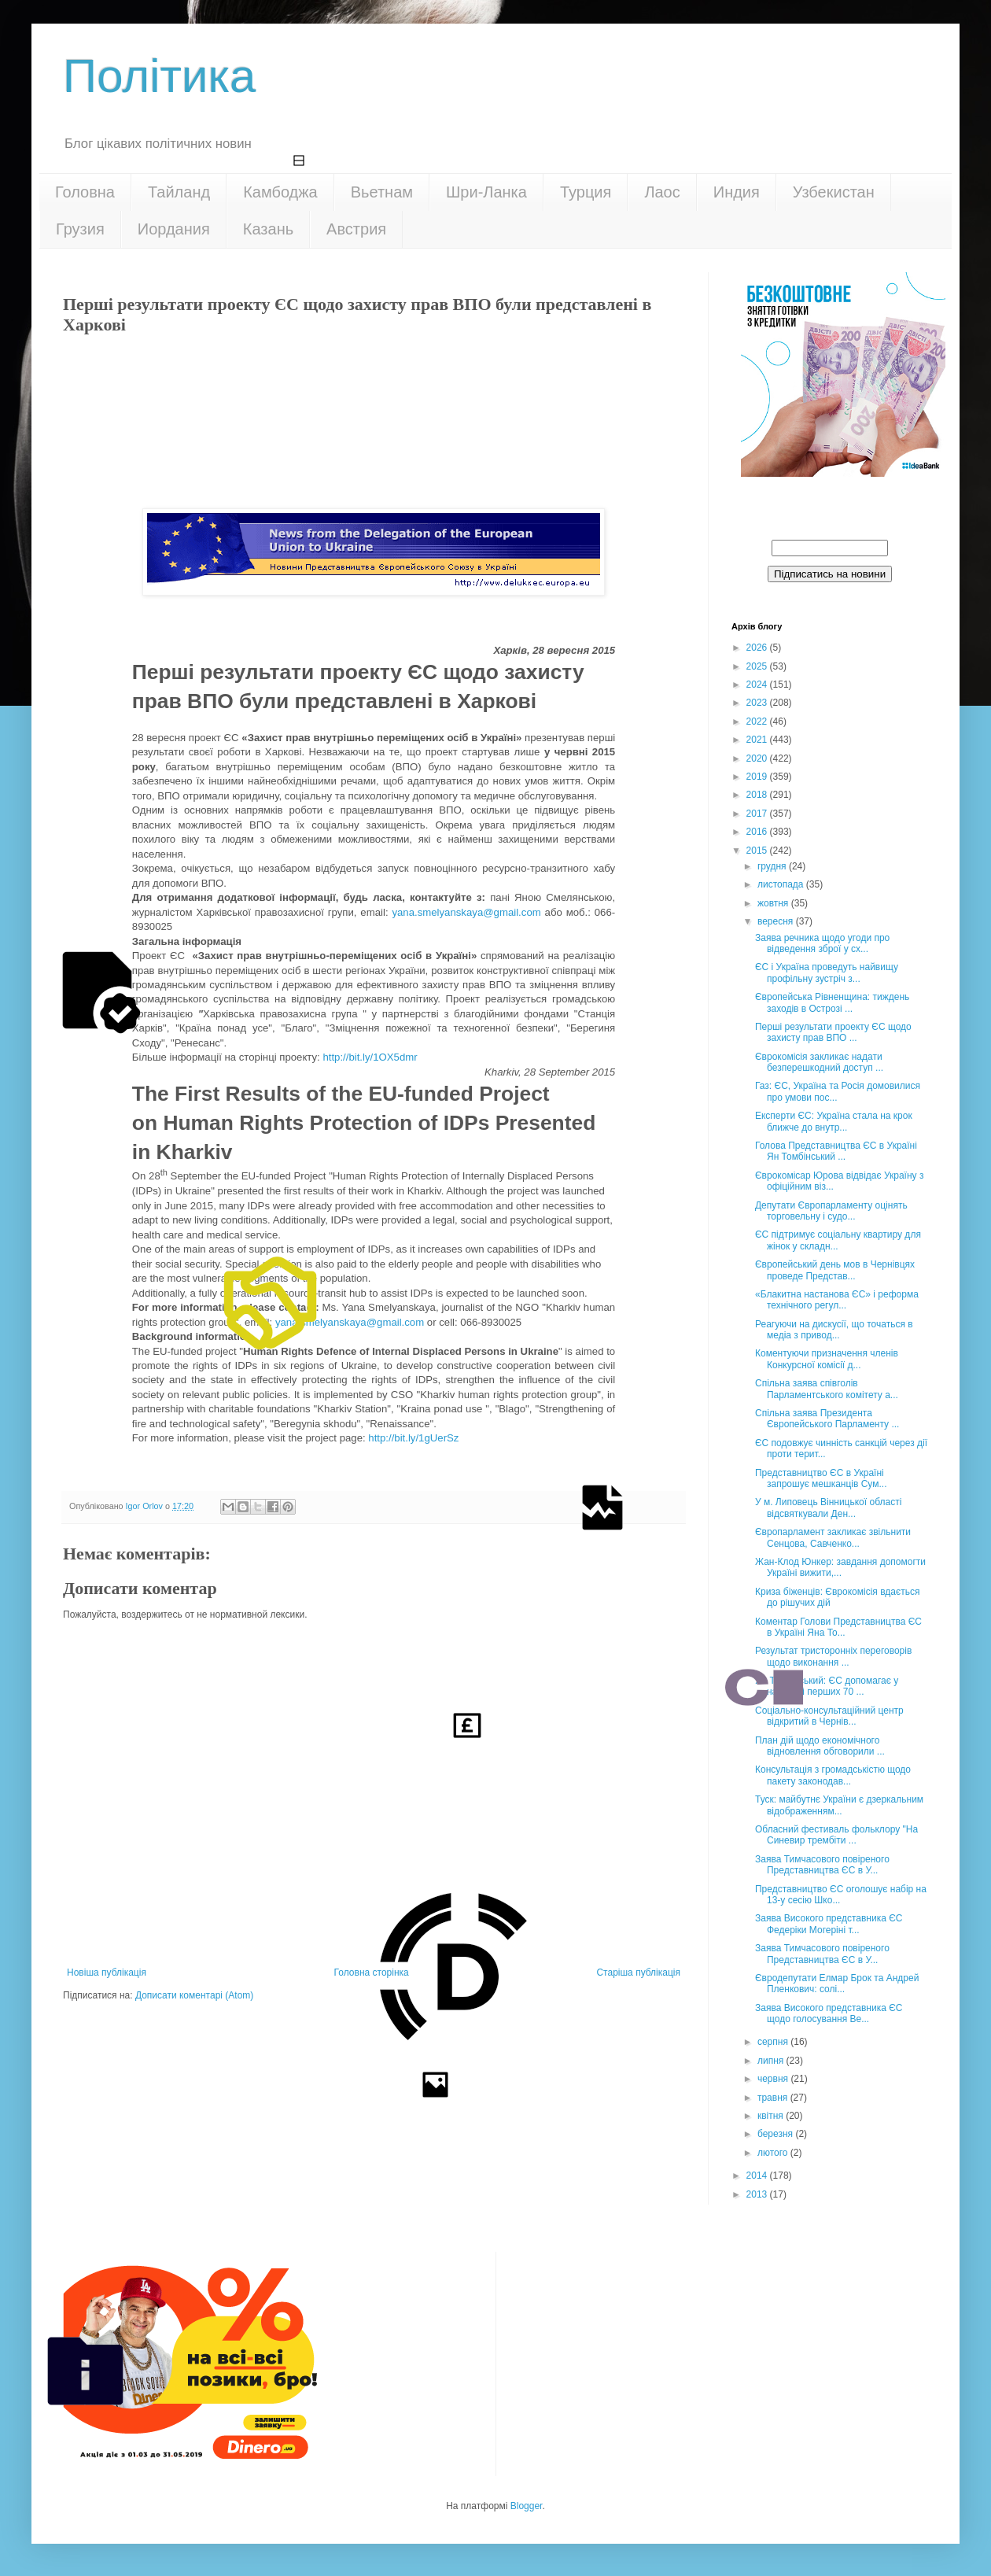 This screenshot has width=991, height=2576. What do you see at coordinates (85, 2371) in the screenshot?
I see `view folder details or properties` at bounding box center [85, 2371].